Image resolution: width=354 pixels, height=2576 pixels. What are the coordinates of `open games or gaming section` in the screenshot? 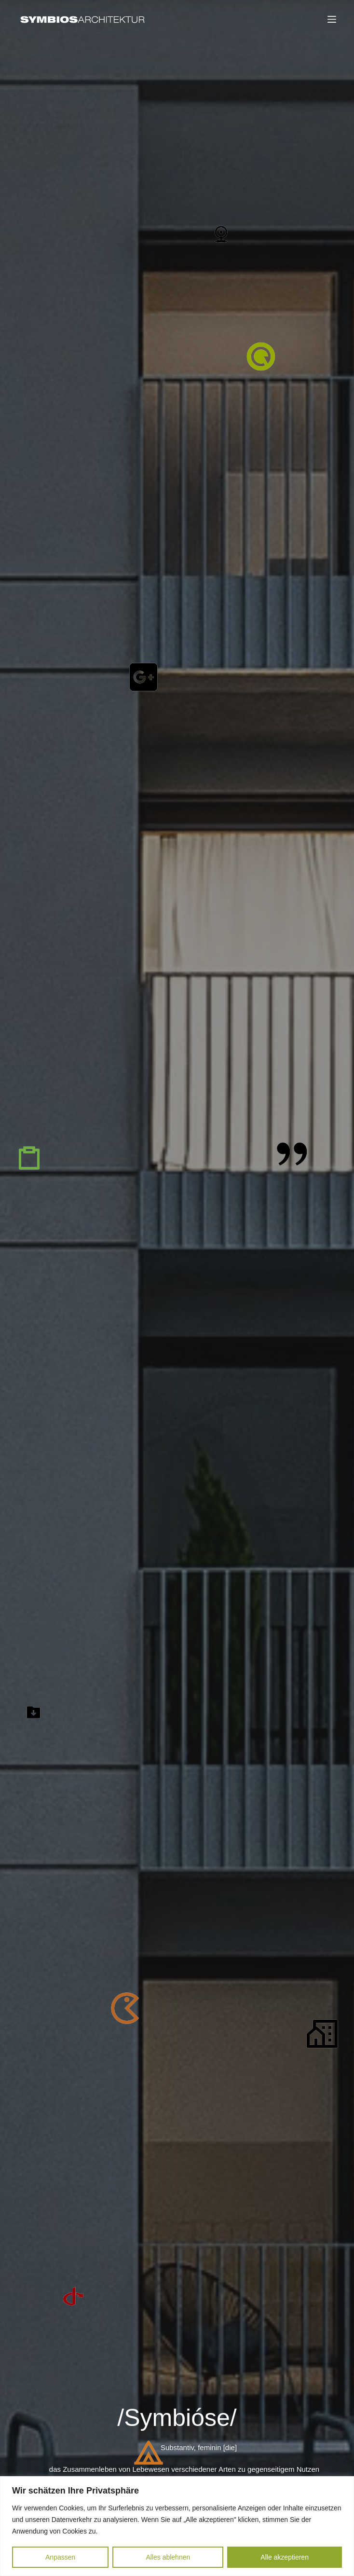 It's located at (127, 2008).